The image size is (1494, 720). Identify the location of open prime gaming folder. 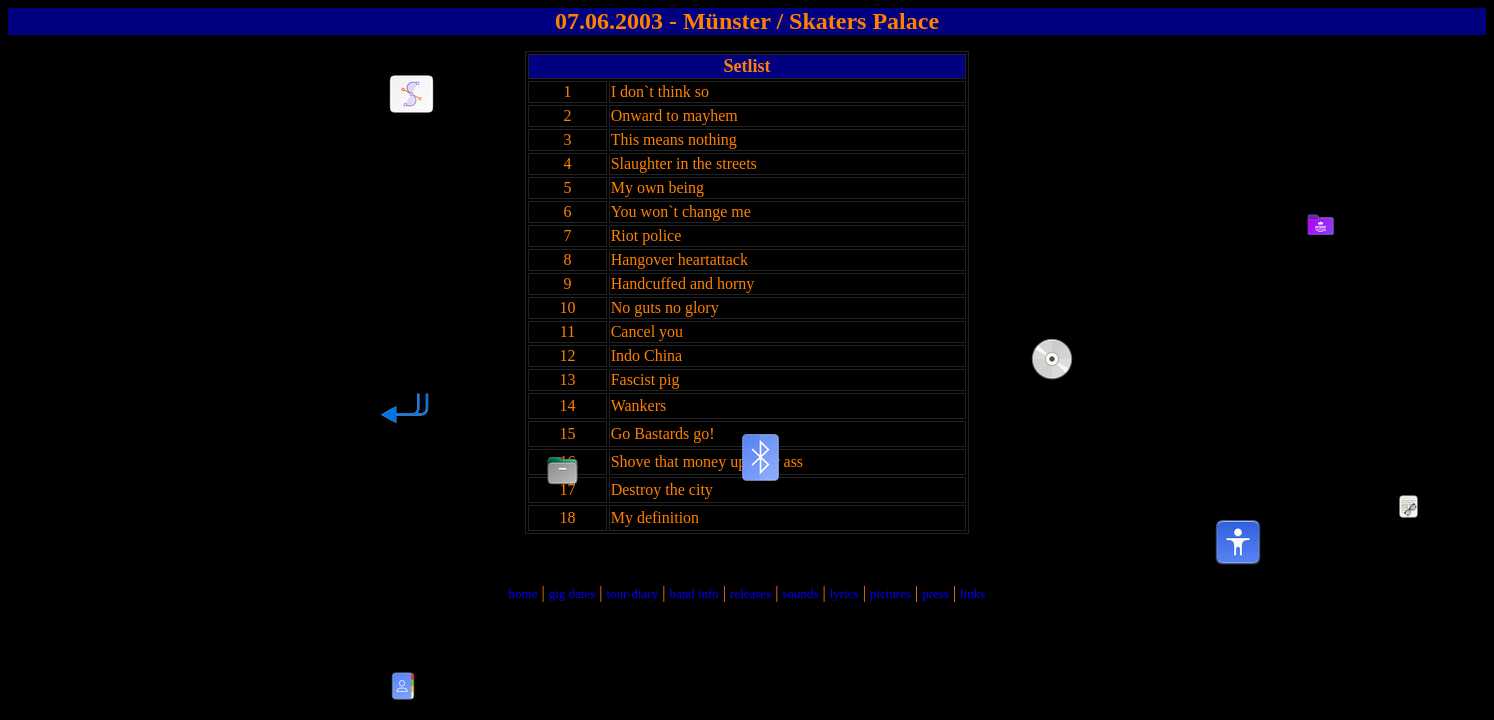
(1320, 225).